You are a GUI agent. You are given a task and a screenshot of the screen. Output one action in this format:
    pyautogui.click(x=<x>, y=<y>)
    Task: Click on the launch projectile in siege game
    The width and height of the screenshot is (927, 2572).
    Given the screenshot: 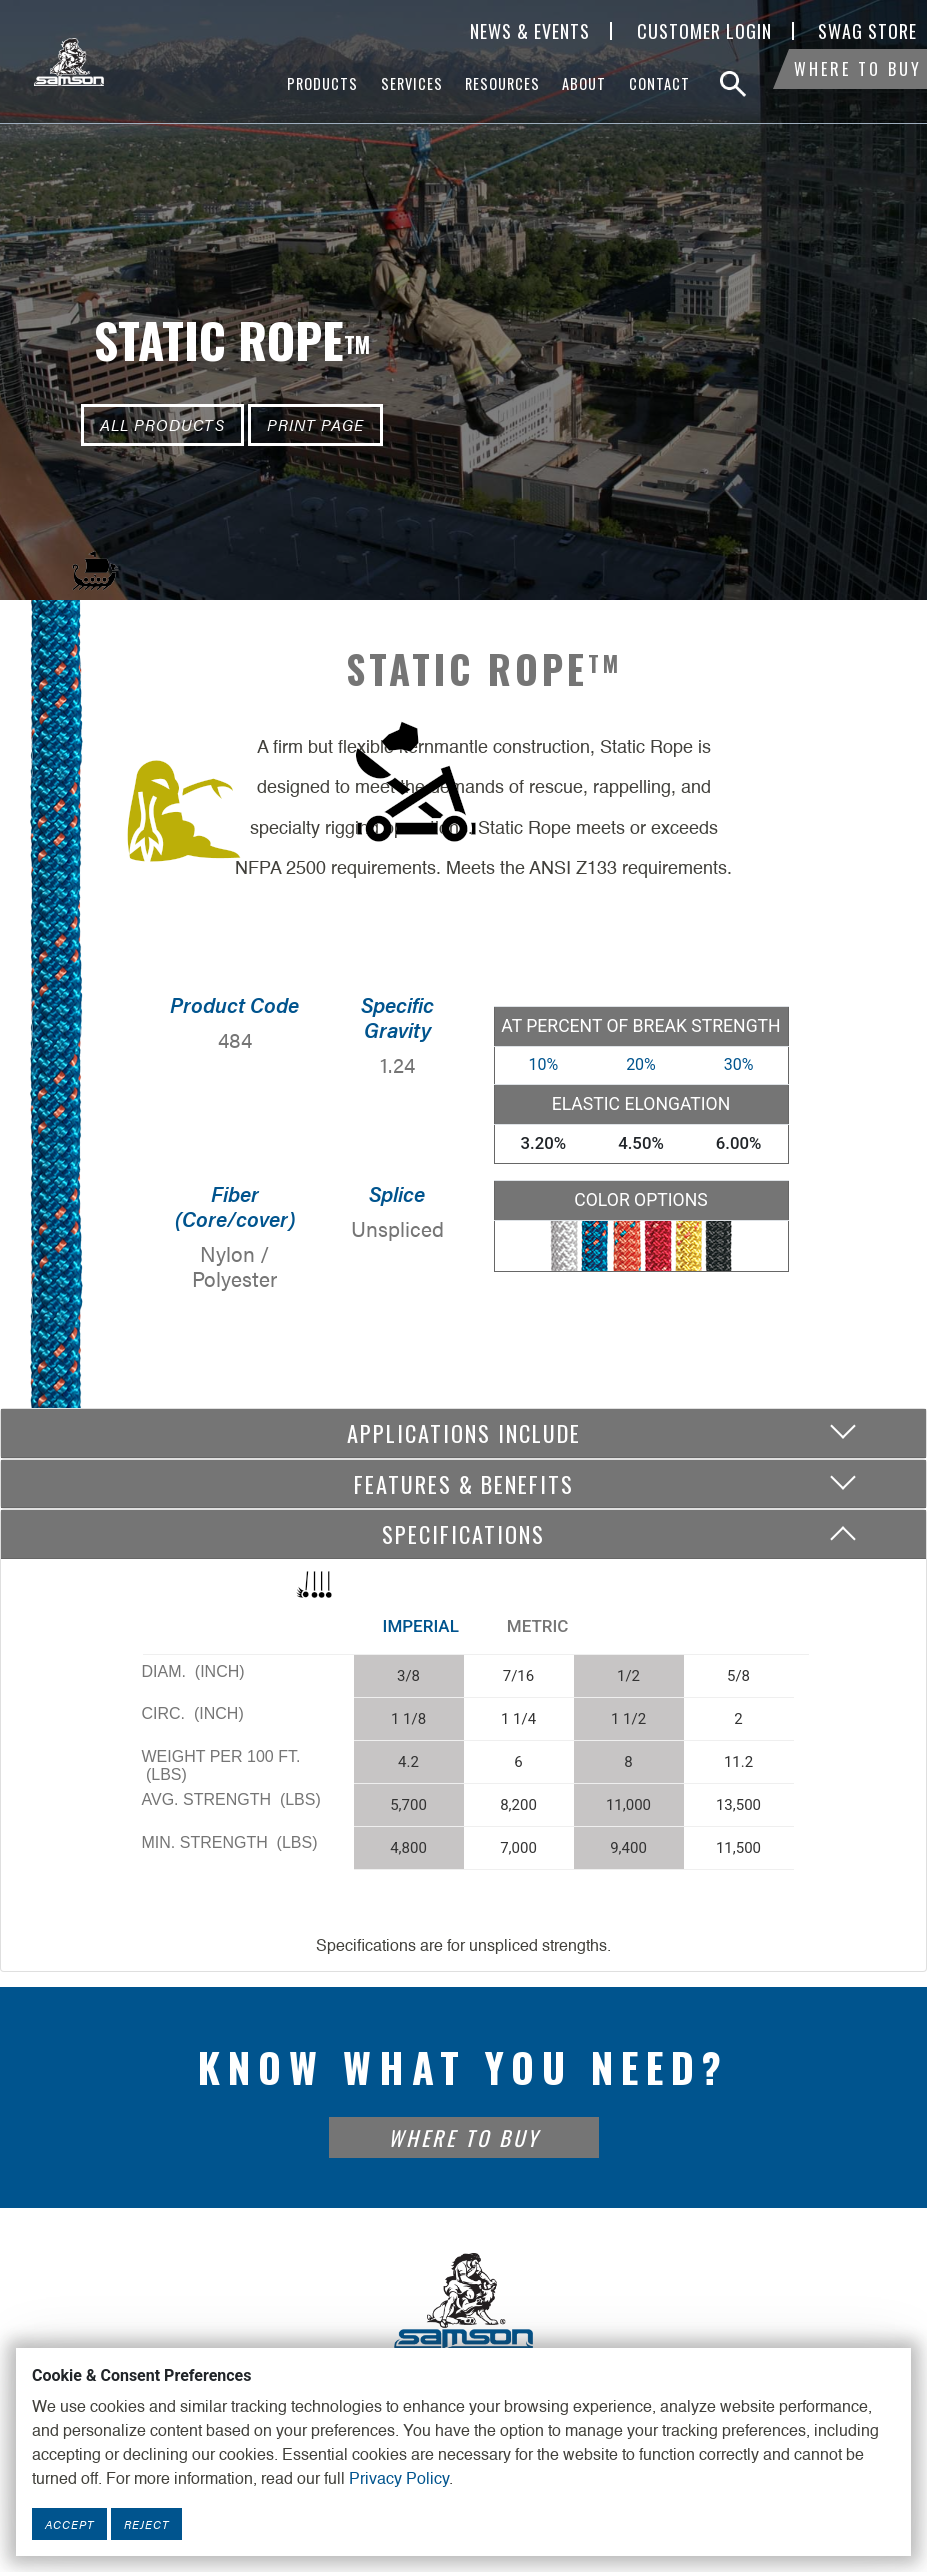 What is the action you would take?
    pyautogui.click(x=416, y=779)
    